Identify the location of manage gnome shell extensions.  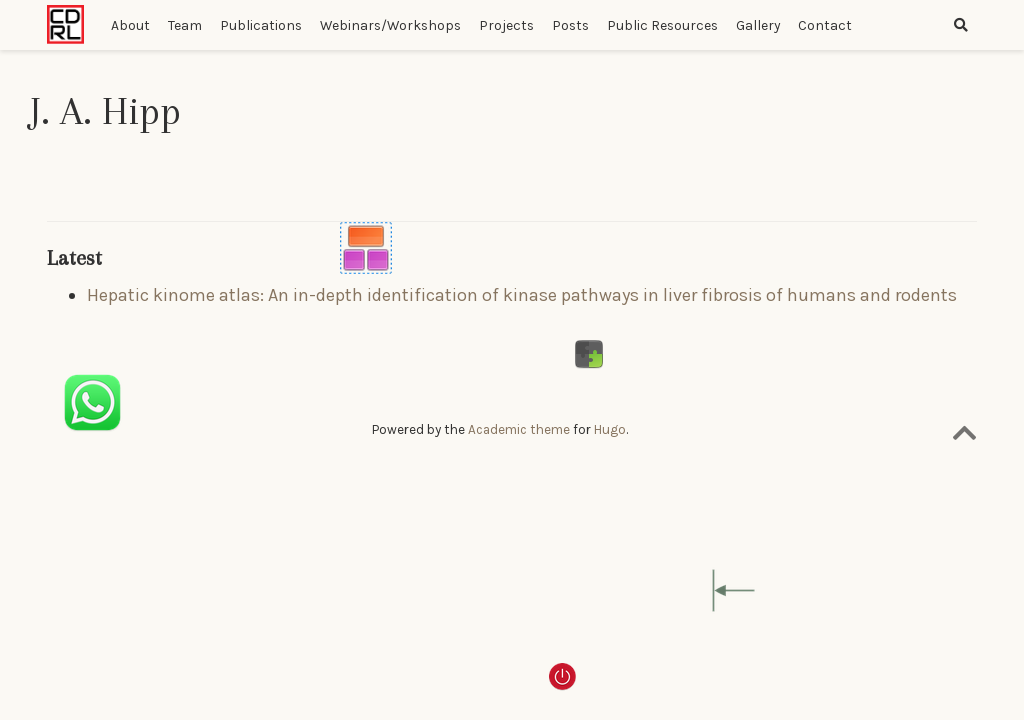
(589, 354).